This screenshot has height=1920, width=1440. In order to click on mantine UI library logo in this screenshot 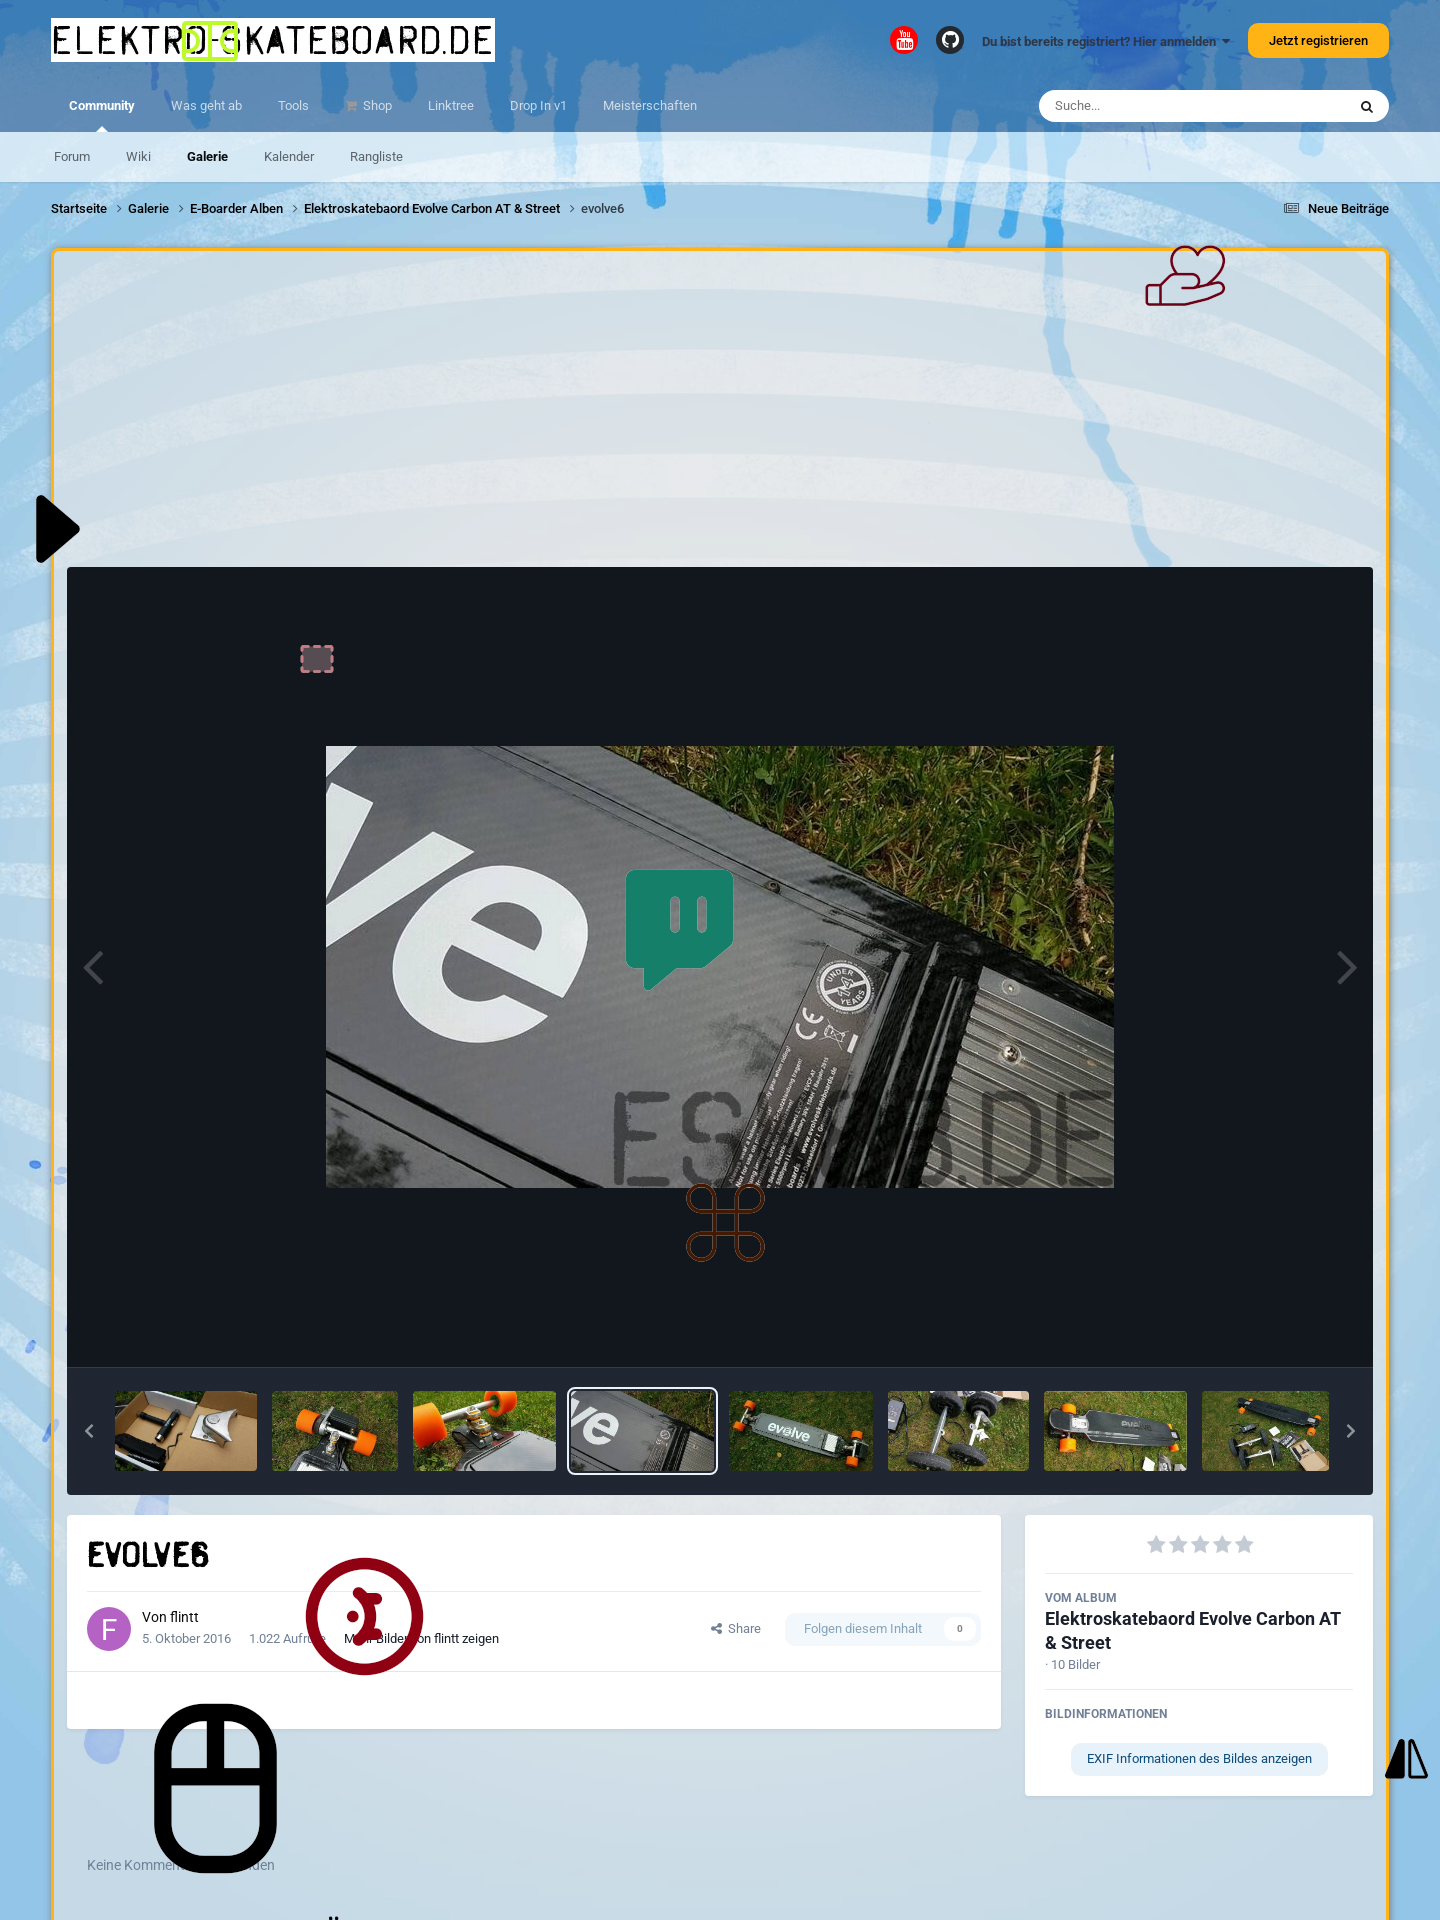, I will do `click(364, 1616)`.